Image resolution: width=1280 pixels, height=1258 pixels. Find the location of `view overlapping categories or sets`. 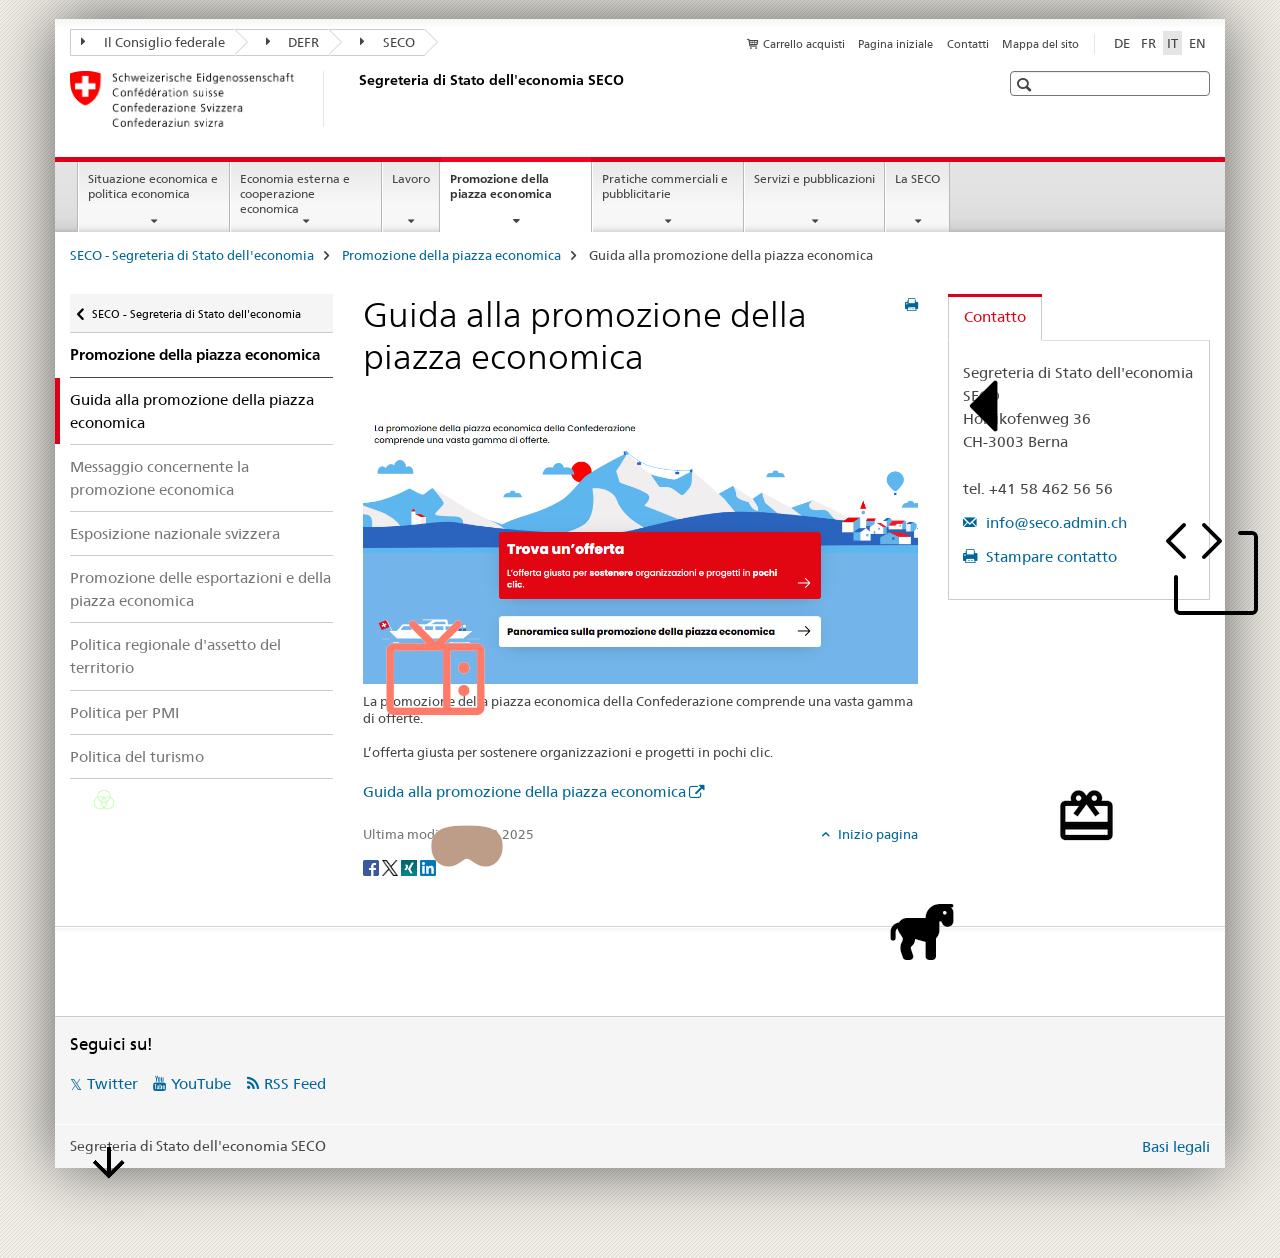

view overlapping categories or sets is located at coordinates (104, 800).